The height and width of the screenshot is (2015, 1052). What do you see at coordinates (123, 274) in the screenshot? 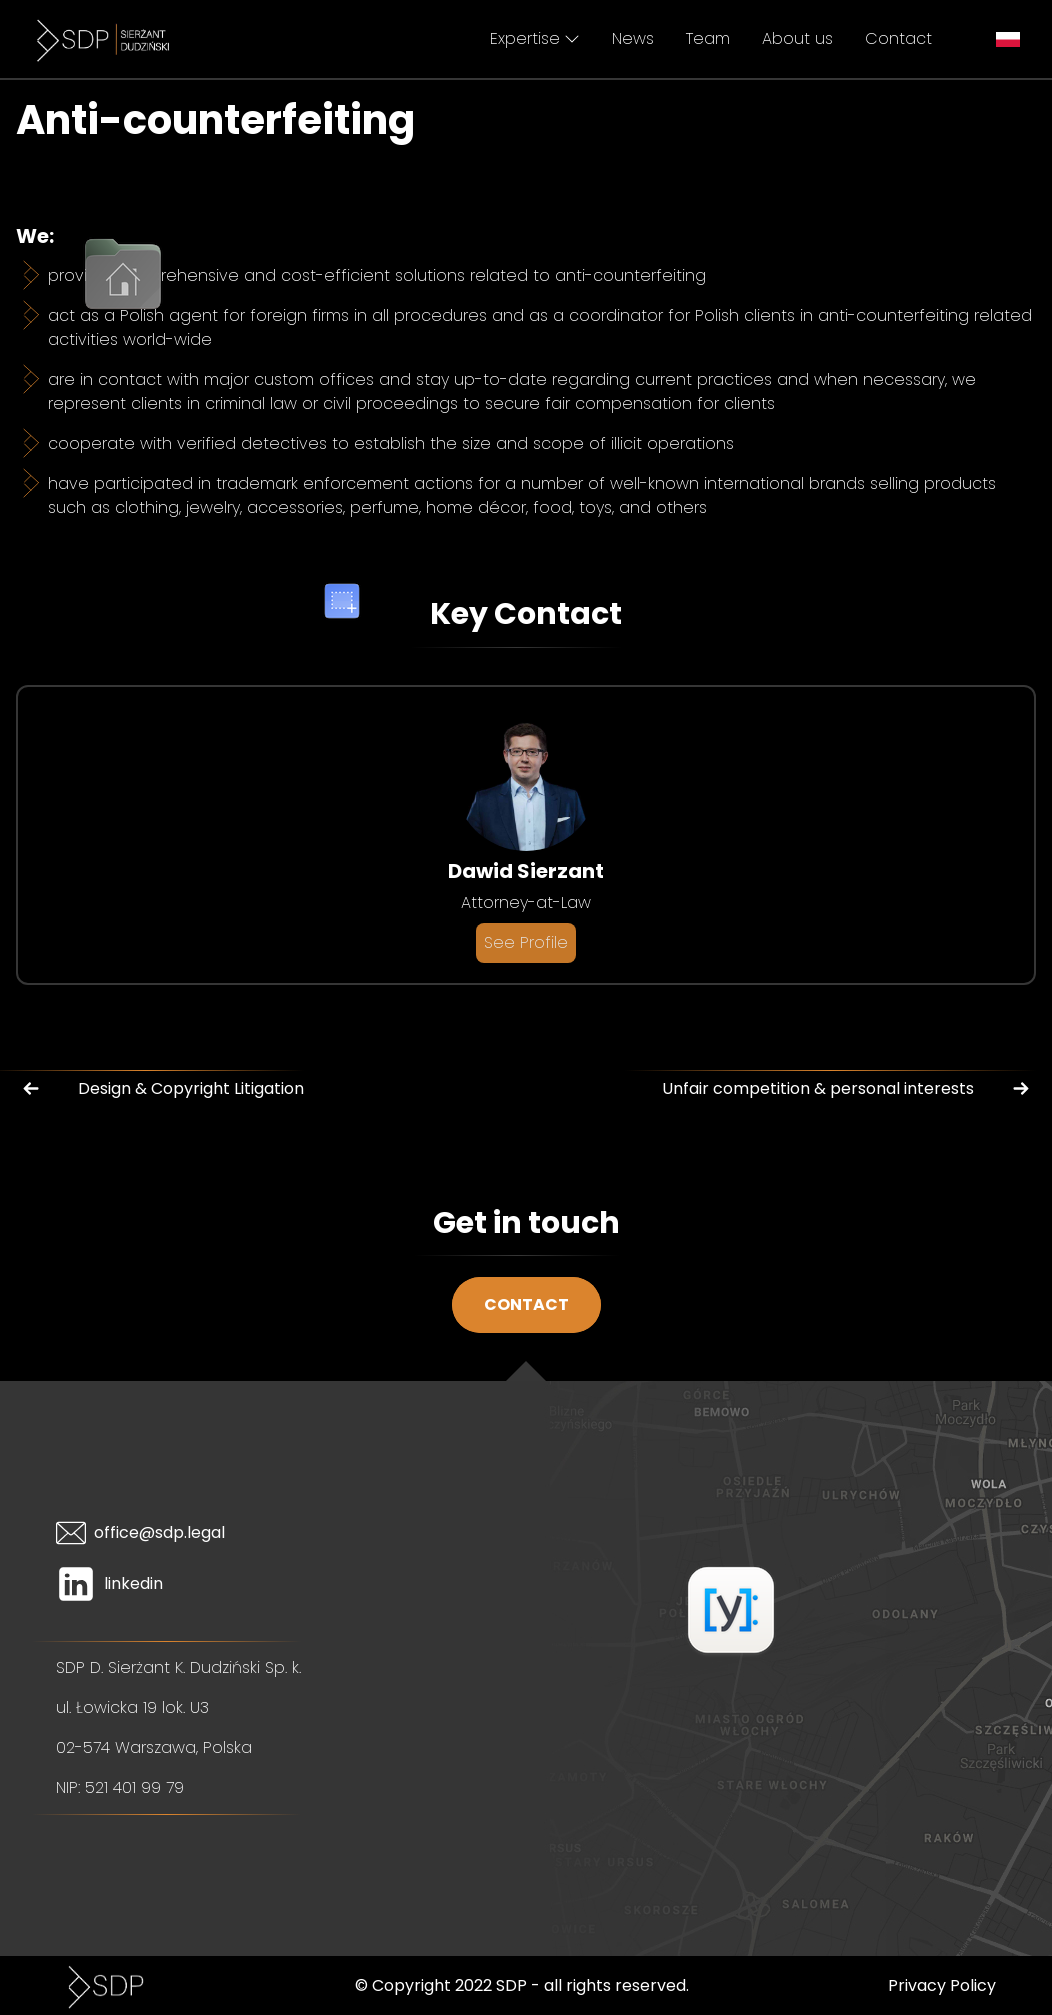
I see `access your home folder` at bounding box center [123, 274].